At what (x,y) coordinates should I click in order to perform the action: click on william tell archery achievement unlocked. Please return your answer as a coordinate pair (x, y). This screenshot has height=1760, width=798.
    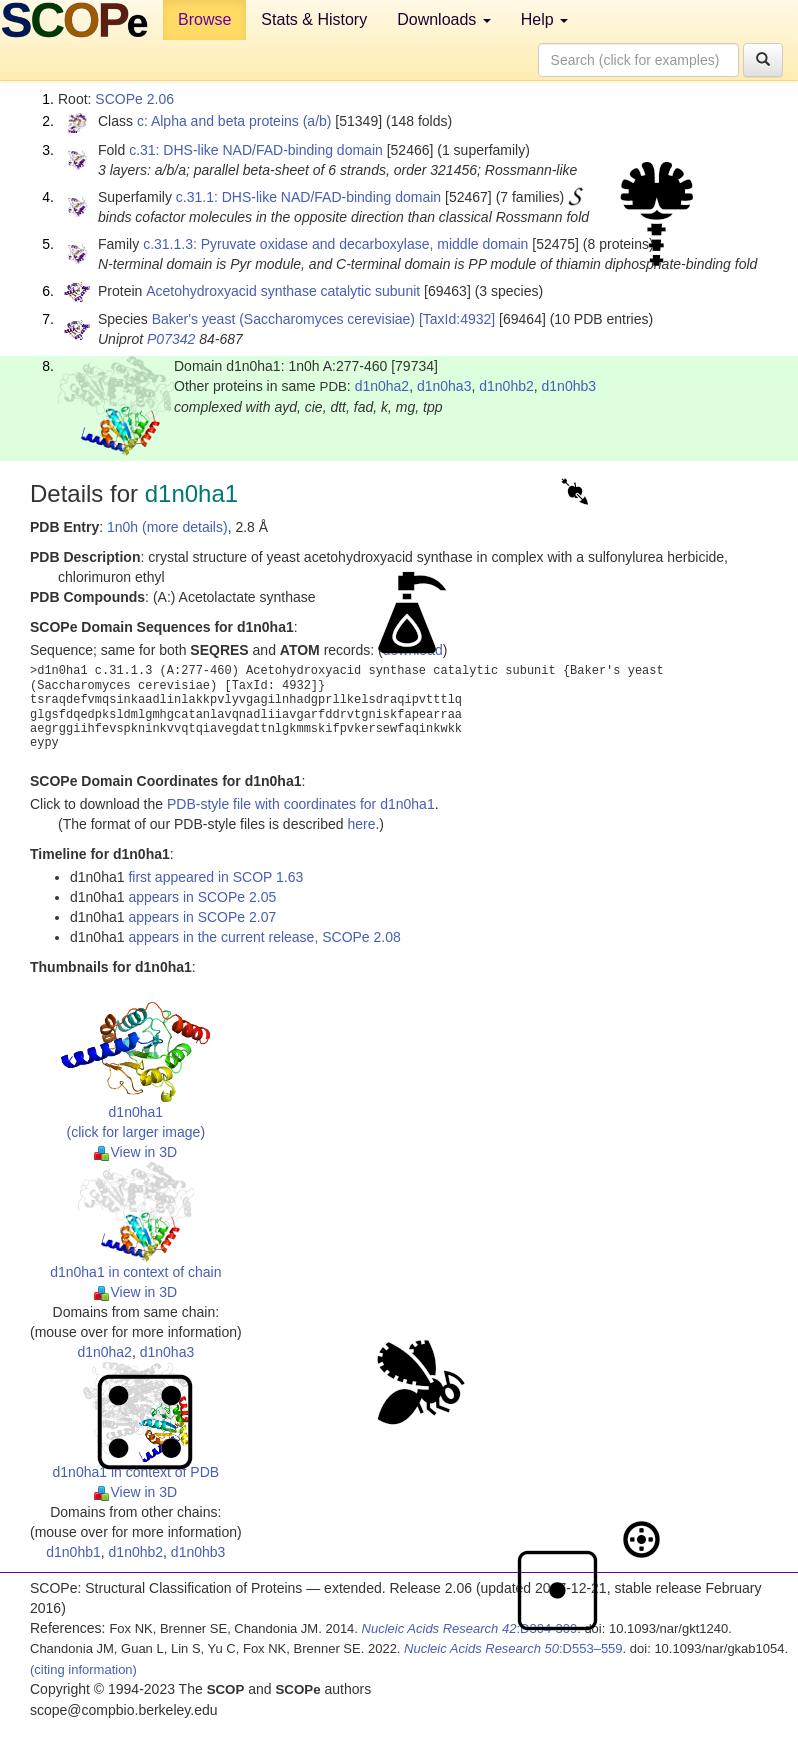
    Looking at the image, I should click on (574, 491).